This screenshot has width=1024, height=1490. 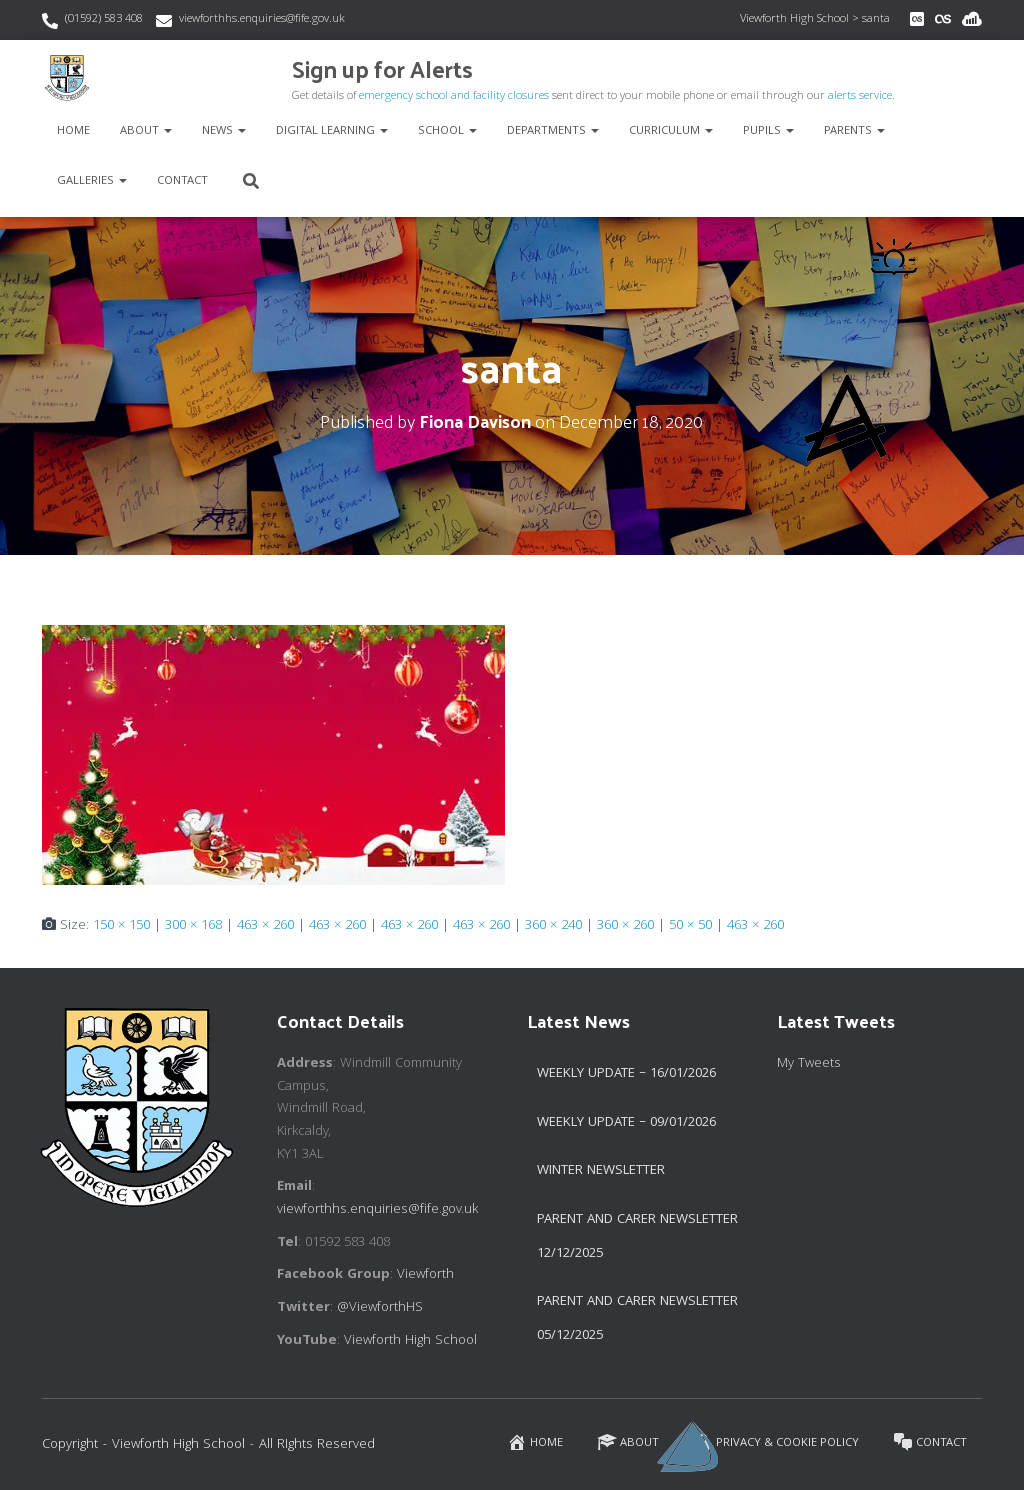 I want to click on open jdoodle online compiler, so click(x=894, y=257).